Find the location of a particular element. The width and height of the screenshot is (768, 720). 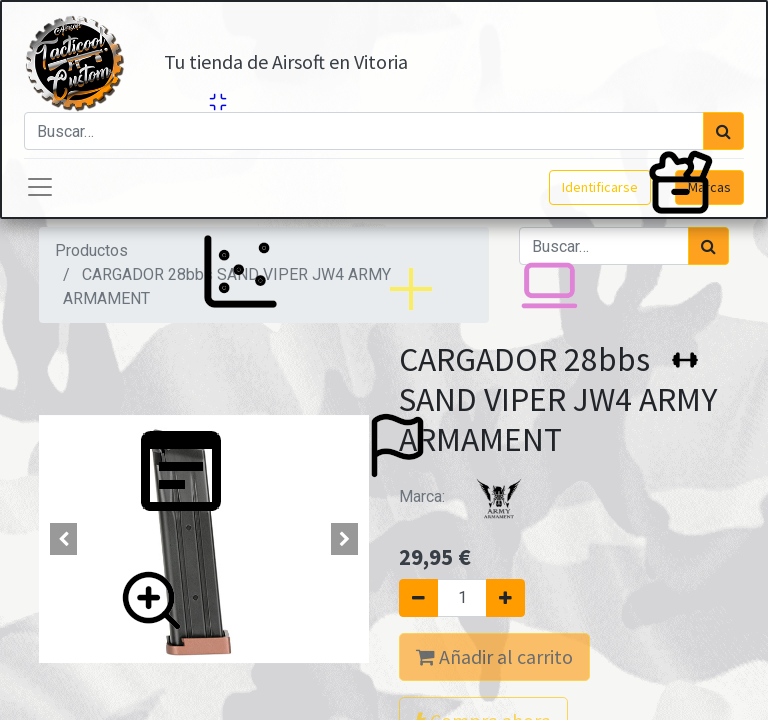

access fitness or workout features is located at coordinates (685, 360).